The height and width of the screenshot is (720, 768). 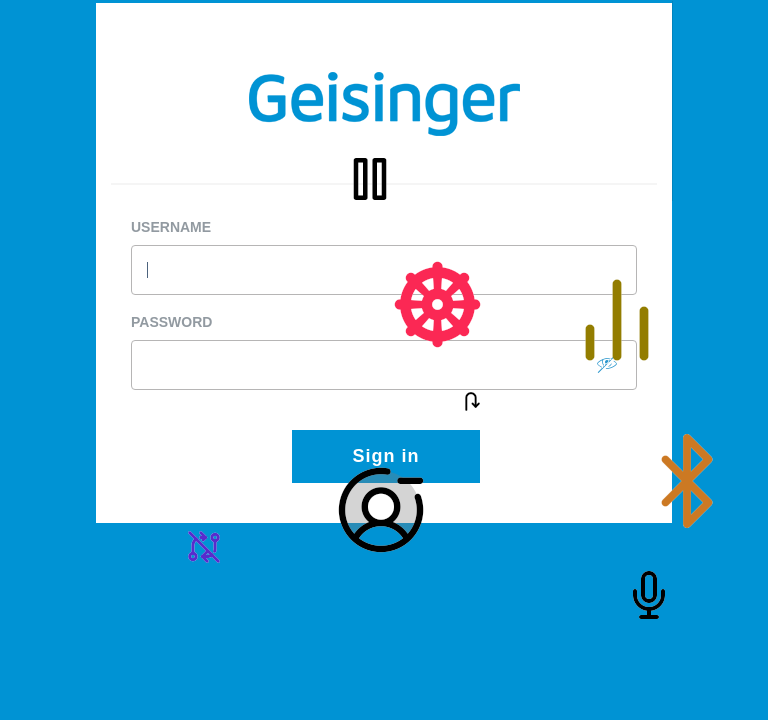 What do you see at coordinates (381, 510) in the screenshot?
I see `remove a user from your contacts` at bounding box center [381, 510].